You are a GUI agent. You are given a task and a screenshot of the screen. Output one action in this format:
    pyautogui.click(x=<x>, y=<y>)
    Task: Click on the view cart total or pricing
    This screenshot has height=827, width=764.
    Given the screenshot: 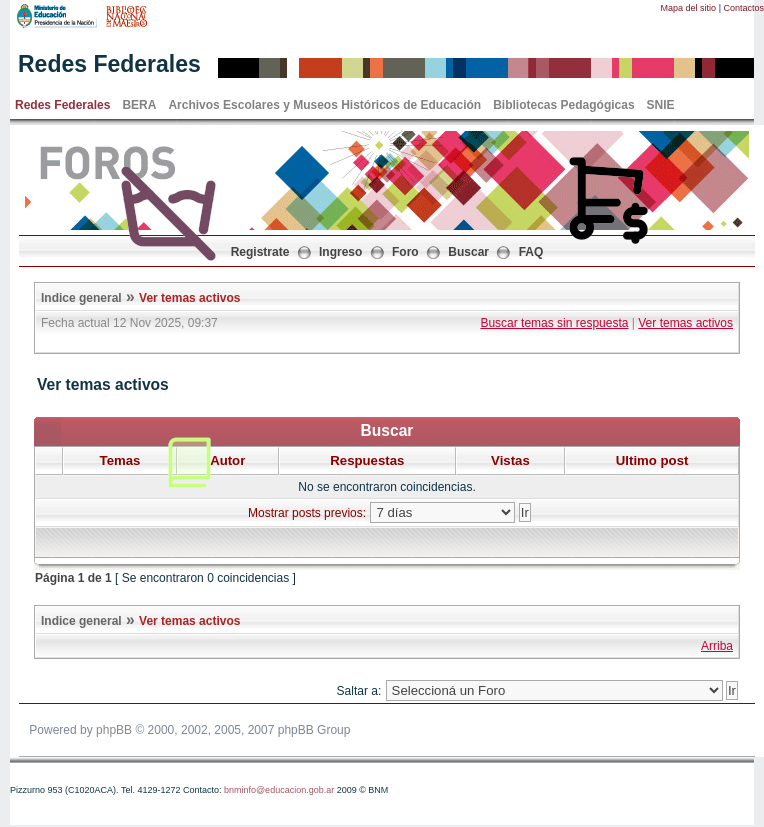 What is the action you would take?
    pyautogui.click(x=606, y=198)
    